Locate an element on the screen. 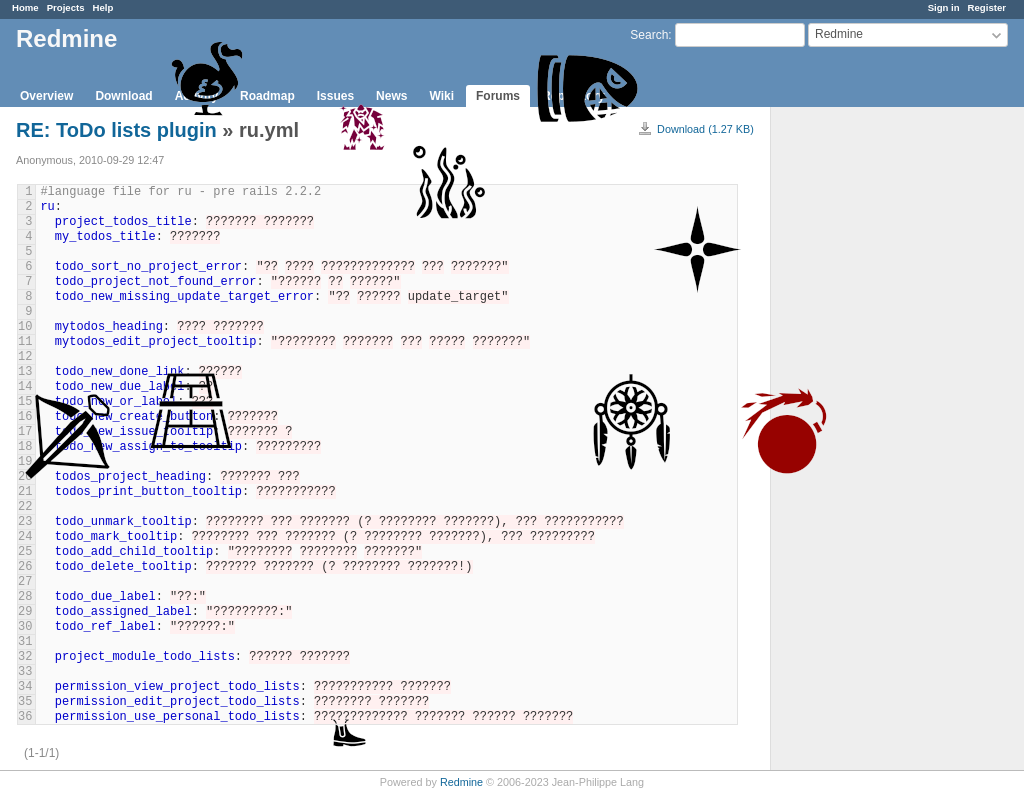  dodo bird icon for extinct species or wildlife game is located at coordinates (207, 78).